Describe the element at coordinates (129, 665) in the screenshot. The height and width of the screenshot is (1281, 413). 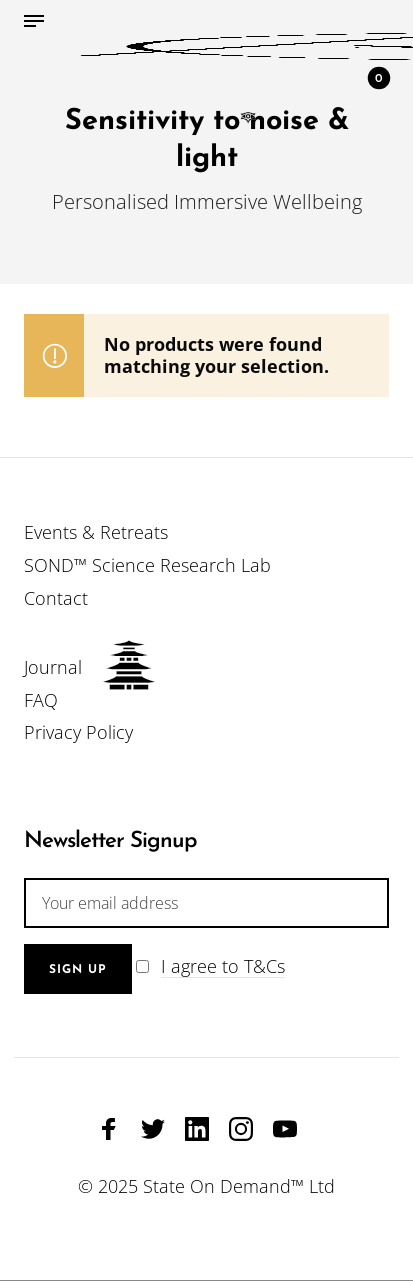
I see `view asian temple or landmark location` at that location.